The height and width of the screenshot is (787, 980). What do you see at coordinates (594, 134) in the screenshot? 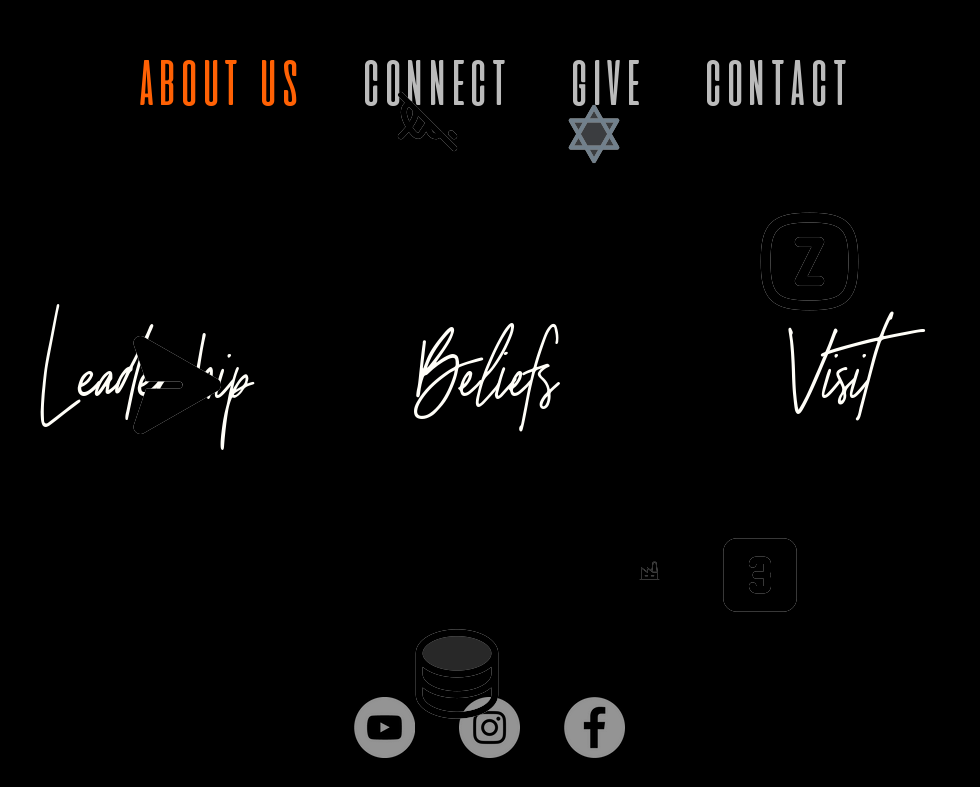
I see `indicates jewish or hebrew-related content` at bounding box center [594, 134].